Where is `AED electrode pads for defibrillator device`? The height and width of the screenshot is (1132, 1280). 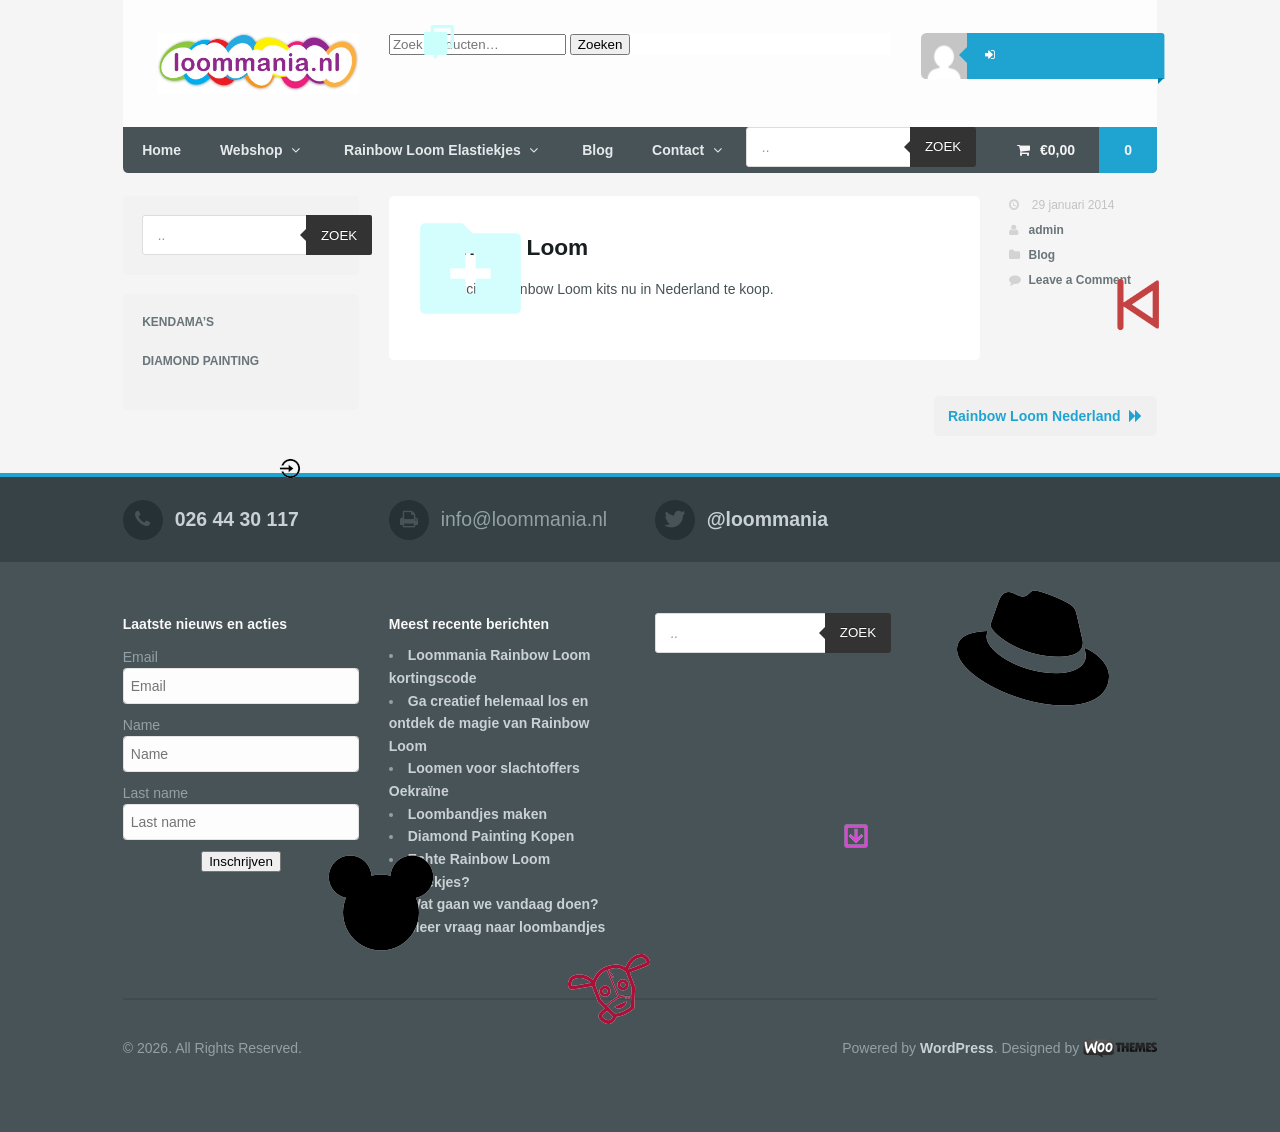 AED electrode pads for defibrillator device is located at coordinates (439, 40).